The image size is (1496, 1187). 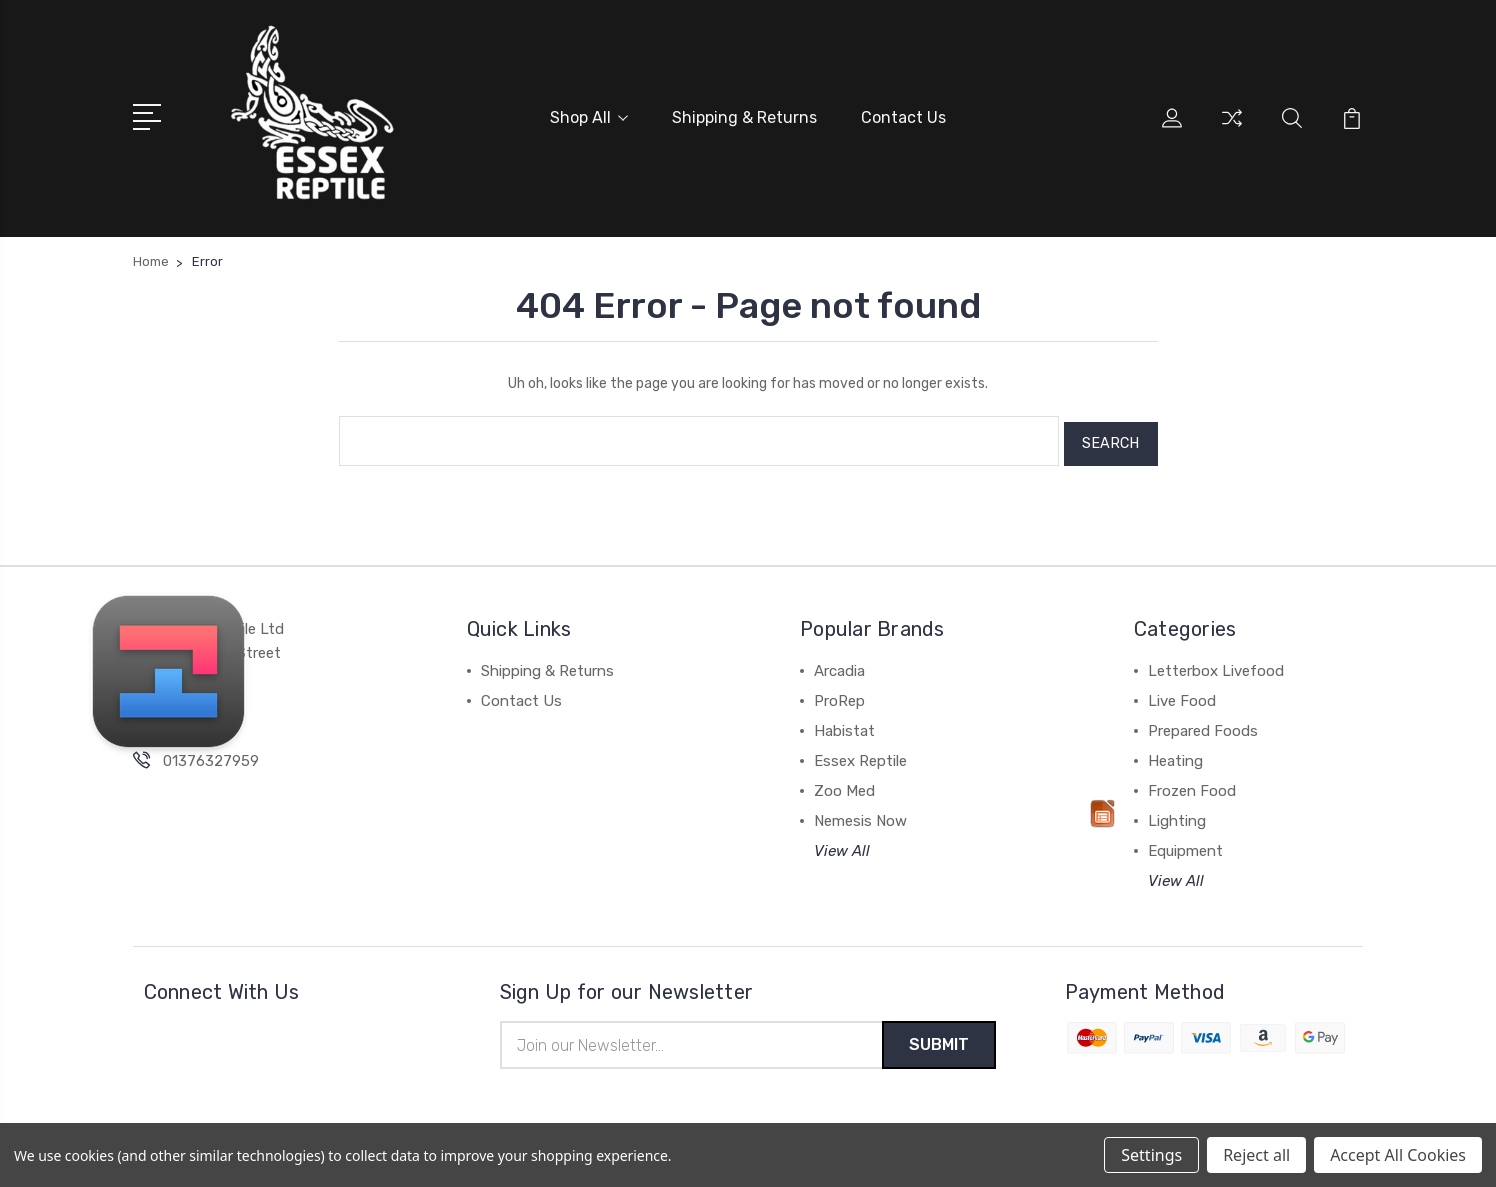 I want to click on launch quadrapassel tetris-style puzzle game, so click(x=168, y=671).